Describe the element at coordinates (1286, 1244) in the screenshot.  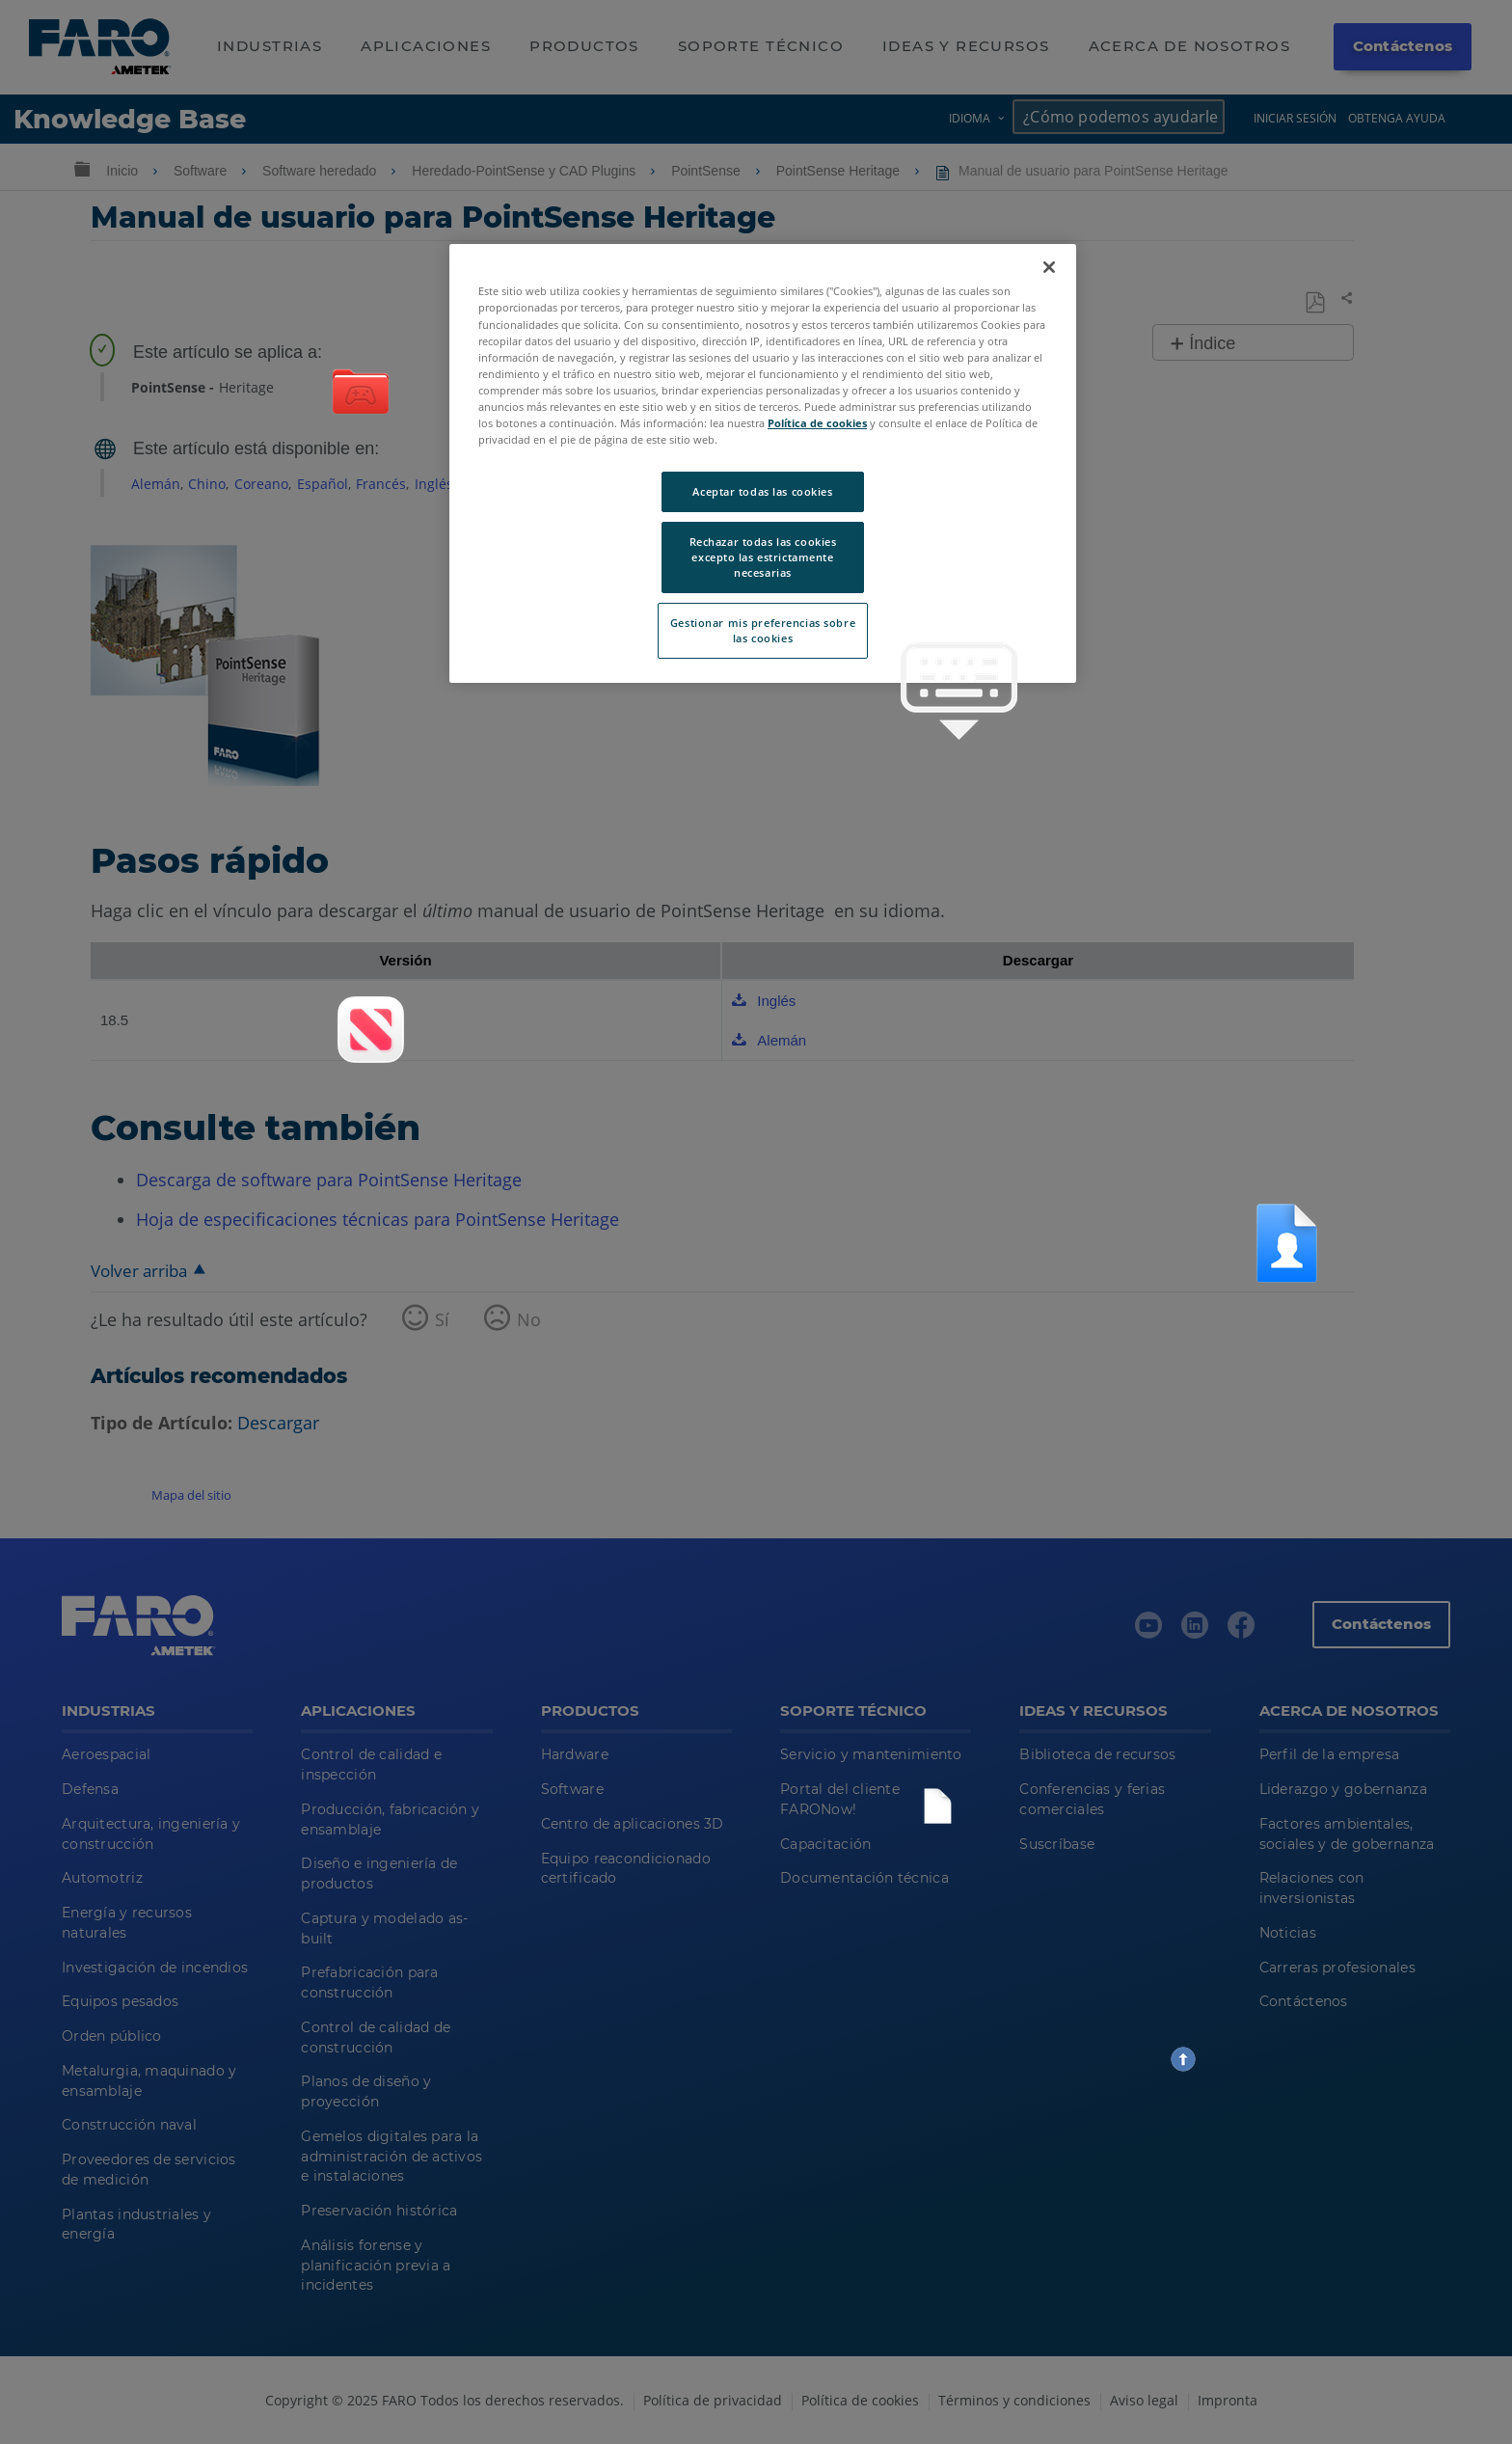
I see `open a contact file` at that location.